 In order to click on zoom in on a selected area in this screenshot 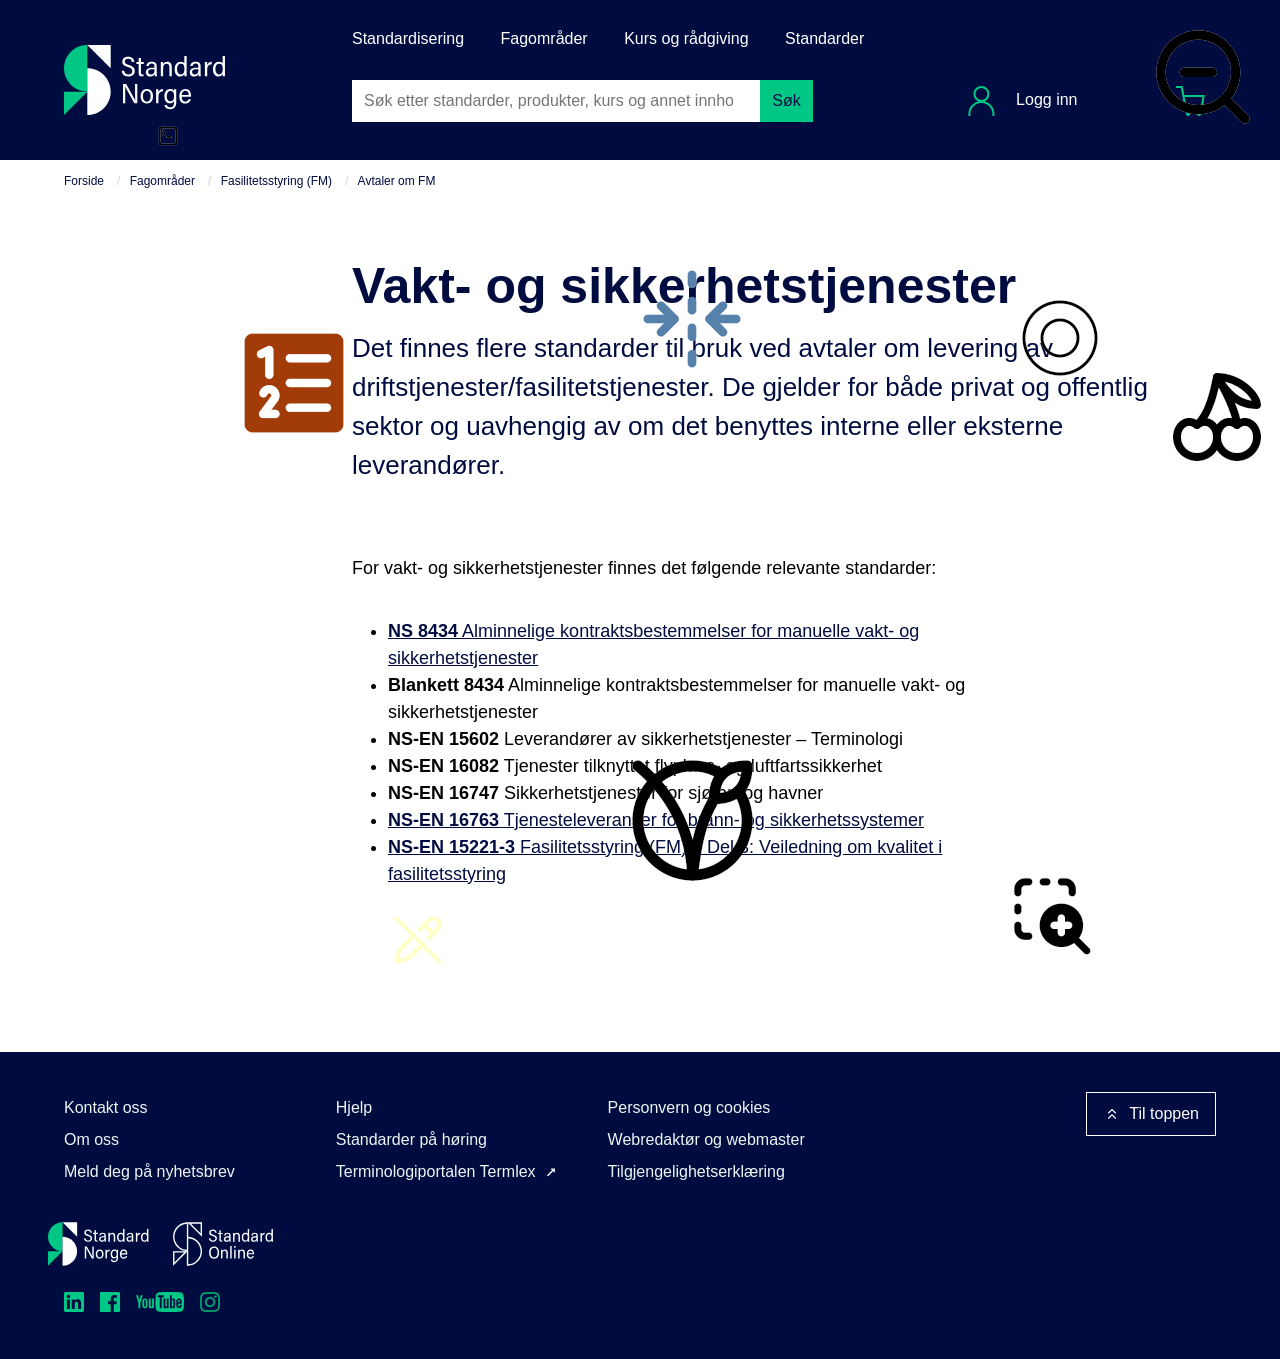, I will do `click(1050, 914)`.